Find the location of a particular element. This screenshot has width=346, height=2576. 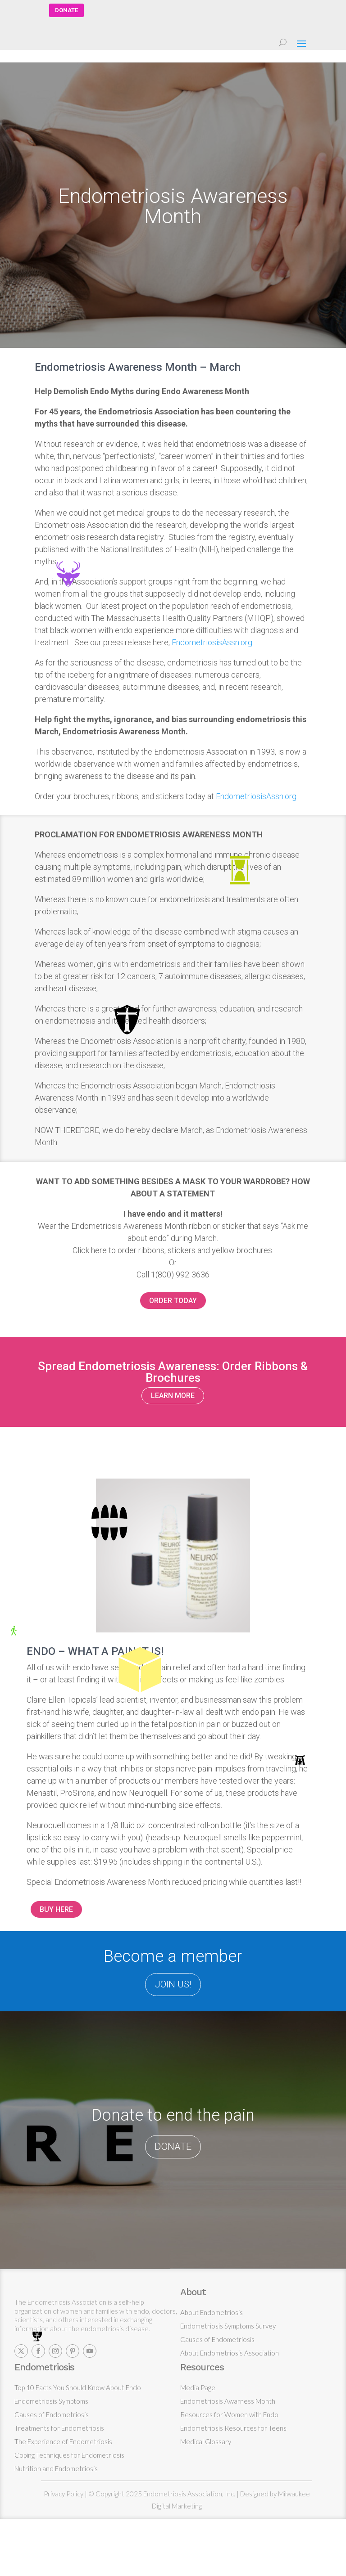

view 3D model or object is located at coordinates (140, 1669).